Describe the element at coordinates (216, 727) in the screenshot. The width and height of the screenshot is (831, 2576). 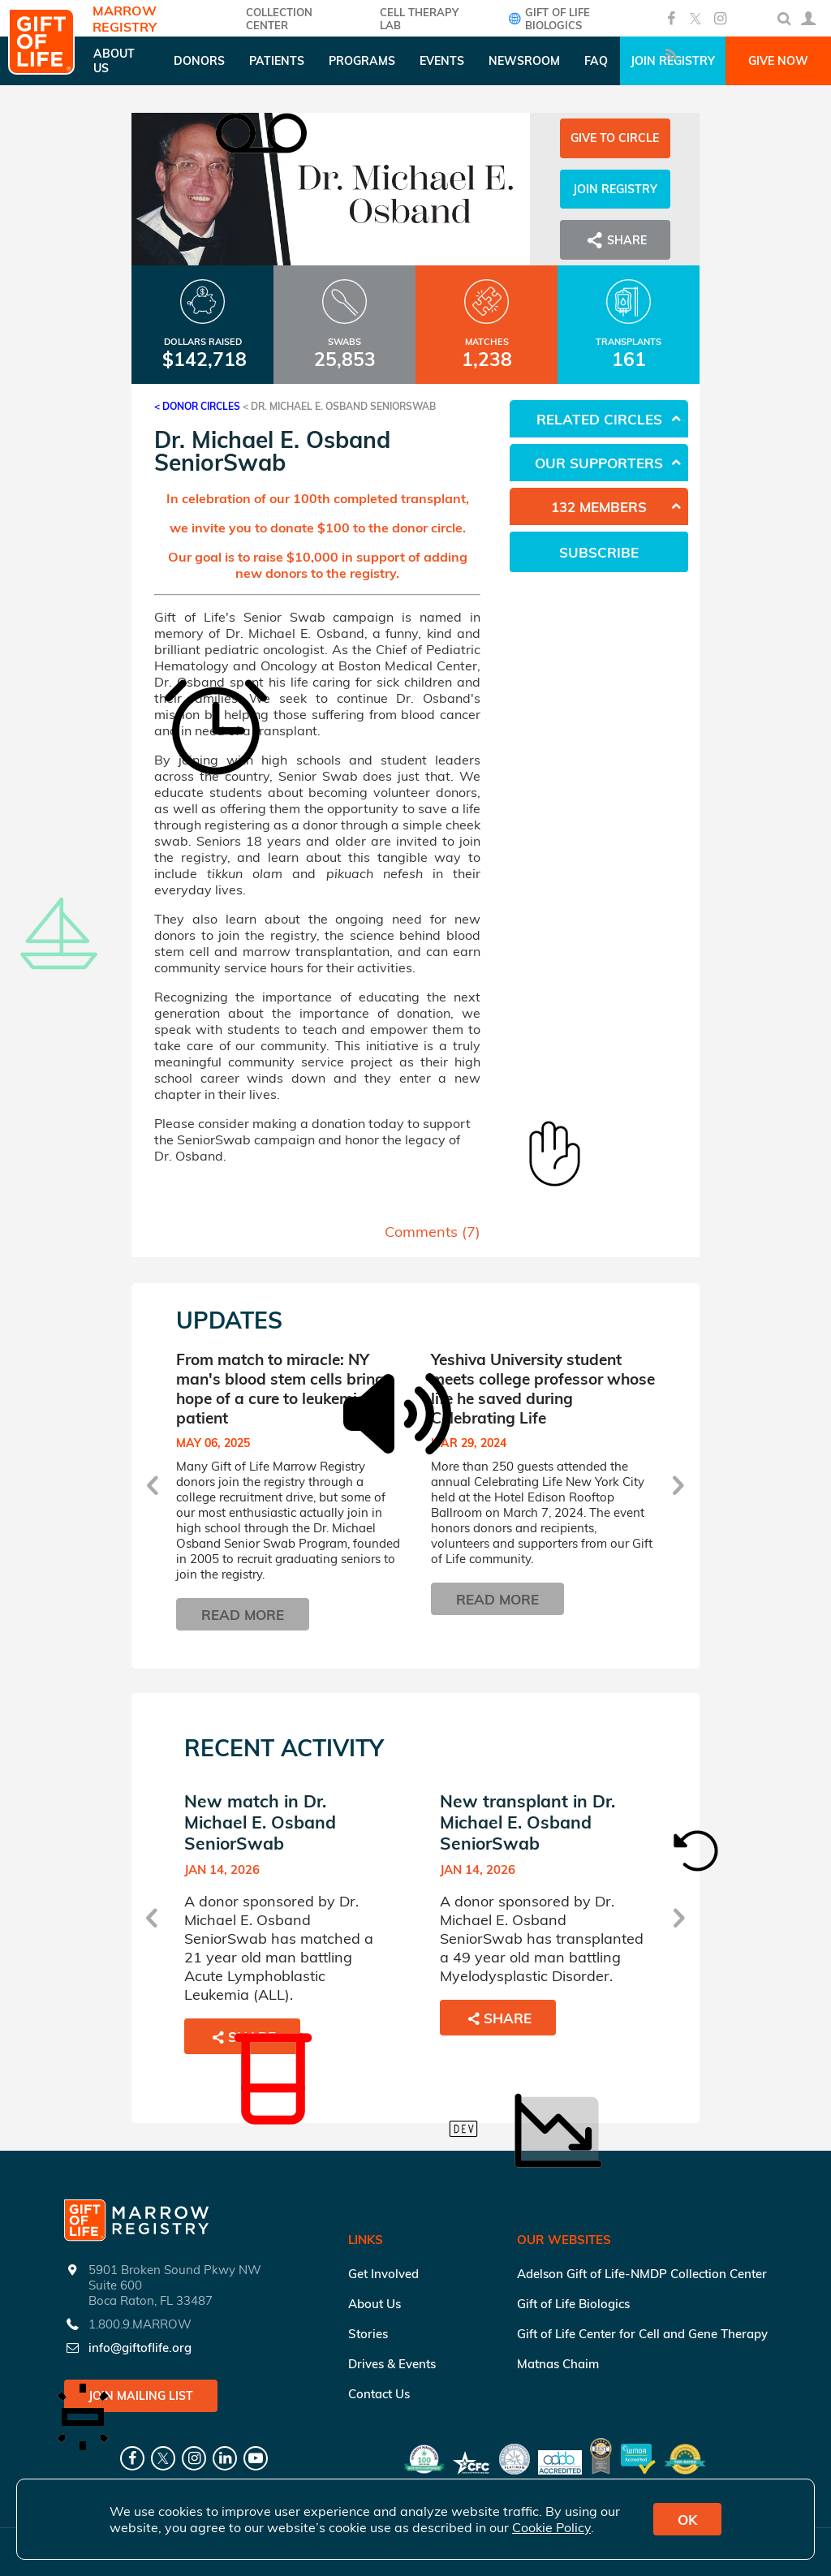
I see `set or manage alarms` at that location.